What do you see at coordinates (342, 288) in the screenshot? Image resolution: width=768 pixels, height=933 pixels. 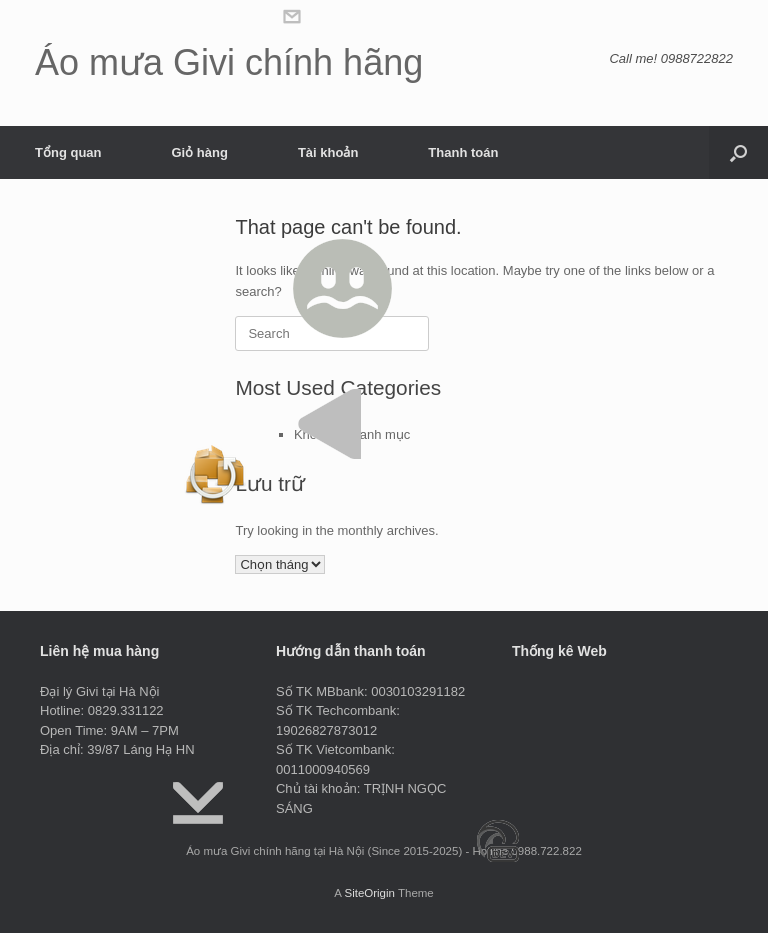 I see `indicates a warning or concerning status` at bounding box center [342, 288].